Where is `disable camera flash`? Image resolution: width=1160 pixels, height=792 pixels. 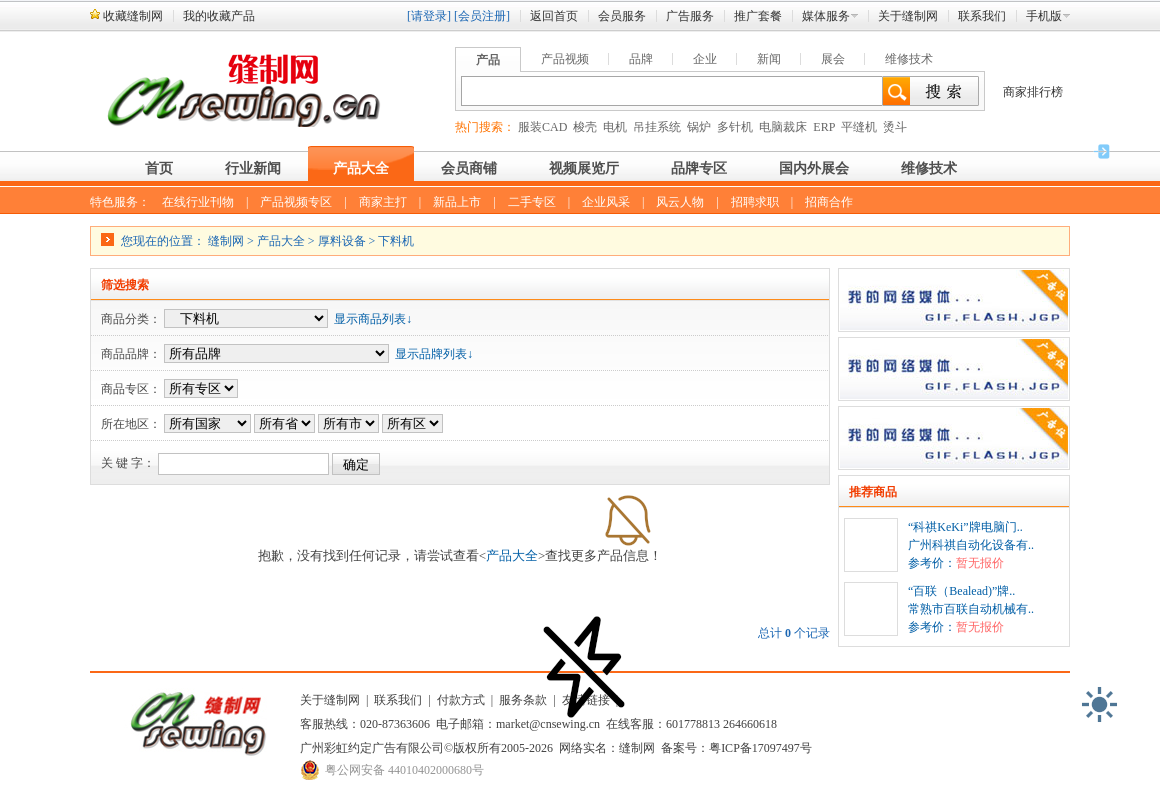 disable camera flash is located at coordinates (584, 667).